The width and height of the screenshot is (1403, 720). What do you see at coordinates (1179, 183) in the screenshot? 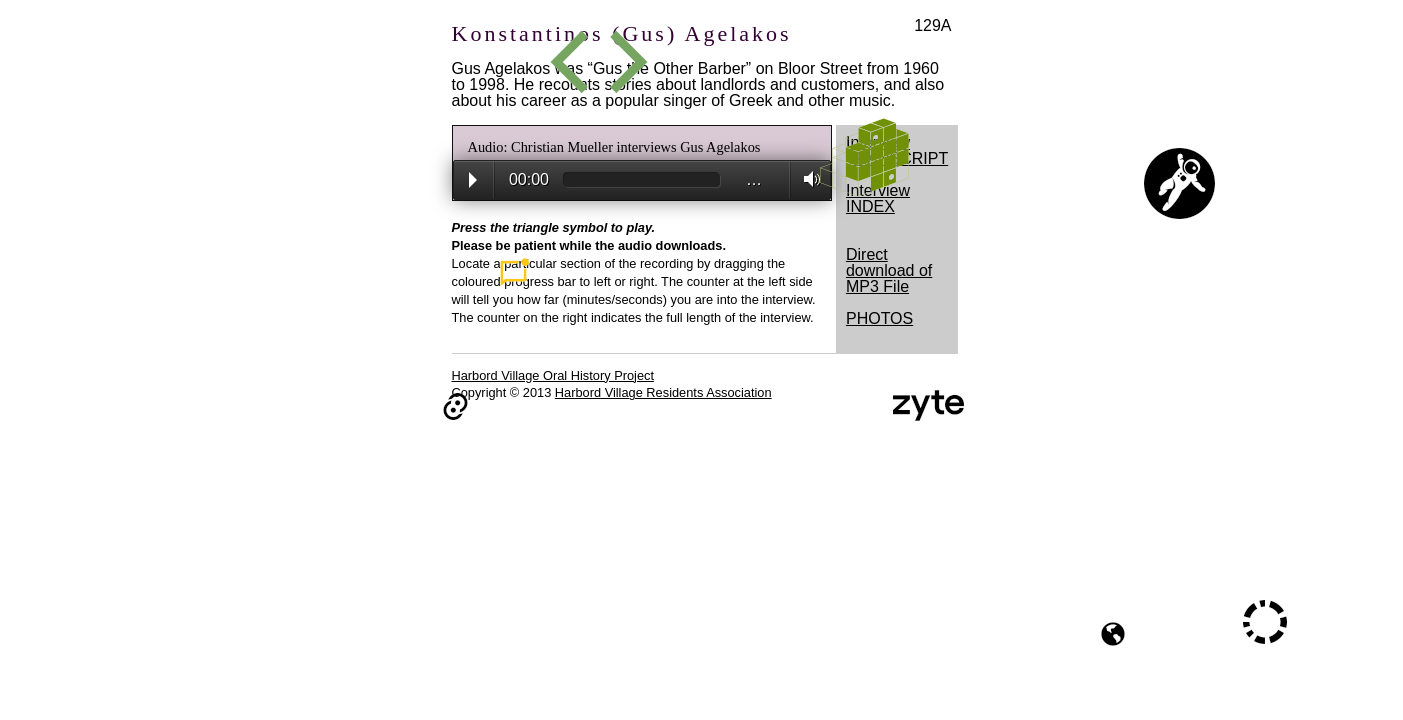
I see `open the Grav CMS website or application` at bounding box center [1179, 183].